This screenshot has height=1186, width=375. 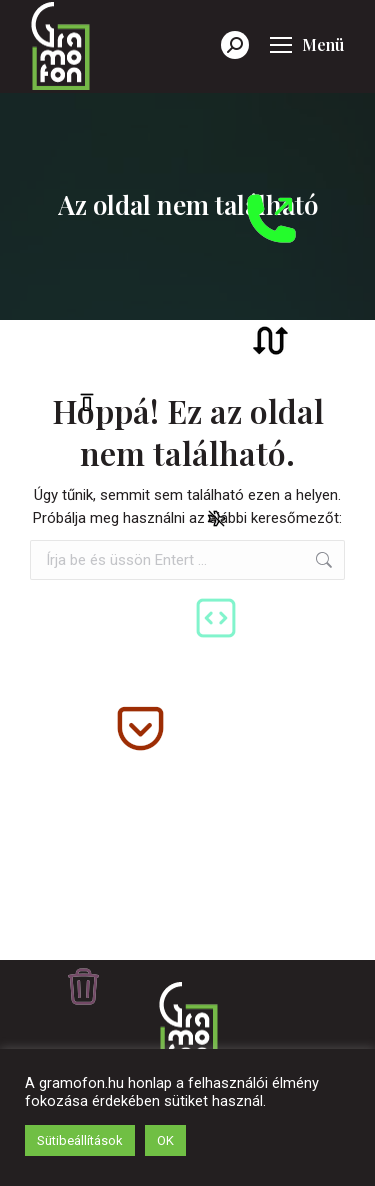 I want to click on align selected element to the top, so click(x=87, y=402).